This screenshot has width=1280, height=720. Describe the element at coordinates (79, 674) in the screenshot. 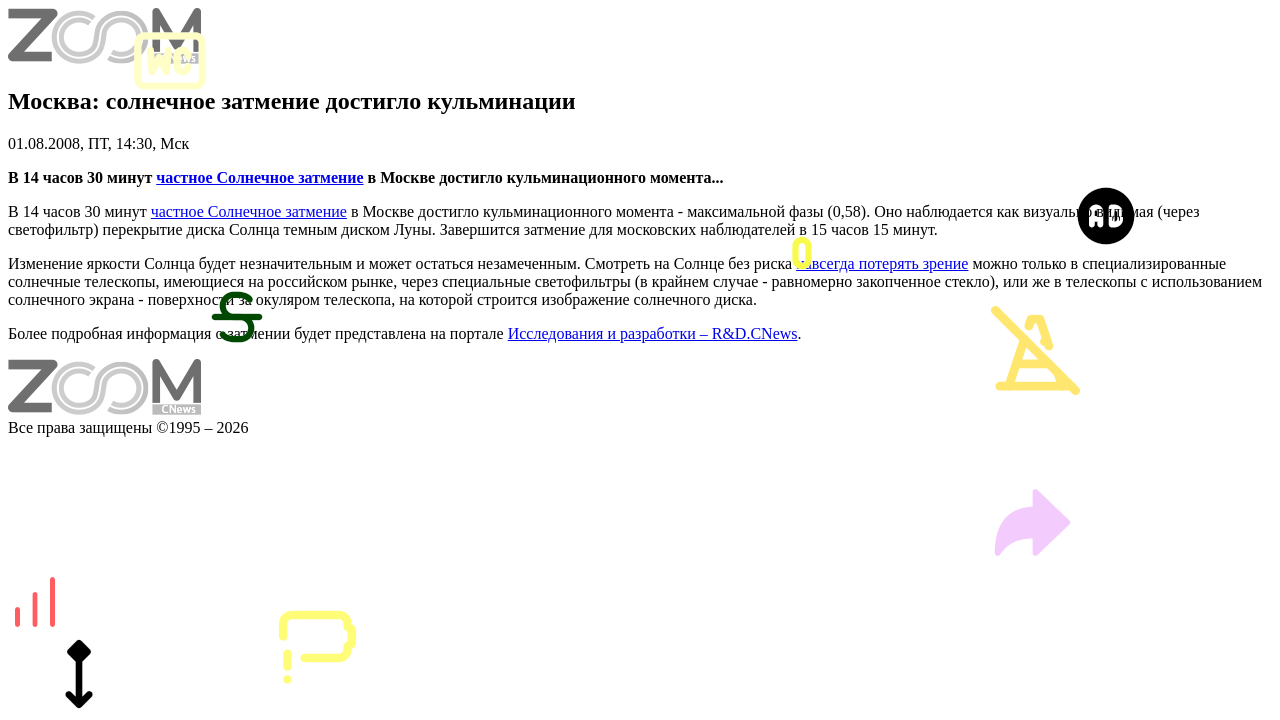

I see `move item down in a list or queue` at that location.